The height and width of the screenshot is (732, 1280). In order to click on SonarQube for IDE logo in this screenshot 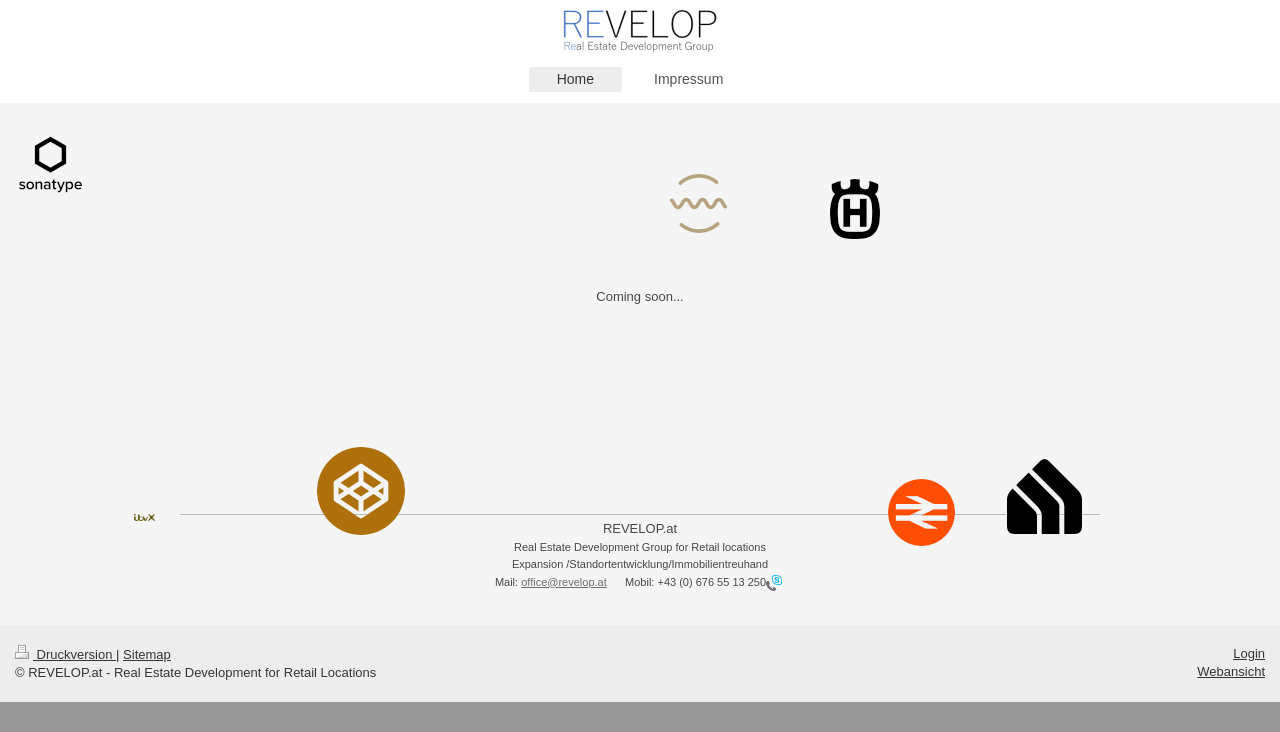, I will do `click(698, 203)`.